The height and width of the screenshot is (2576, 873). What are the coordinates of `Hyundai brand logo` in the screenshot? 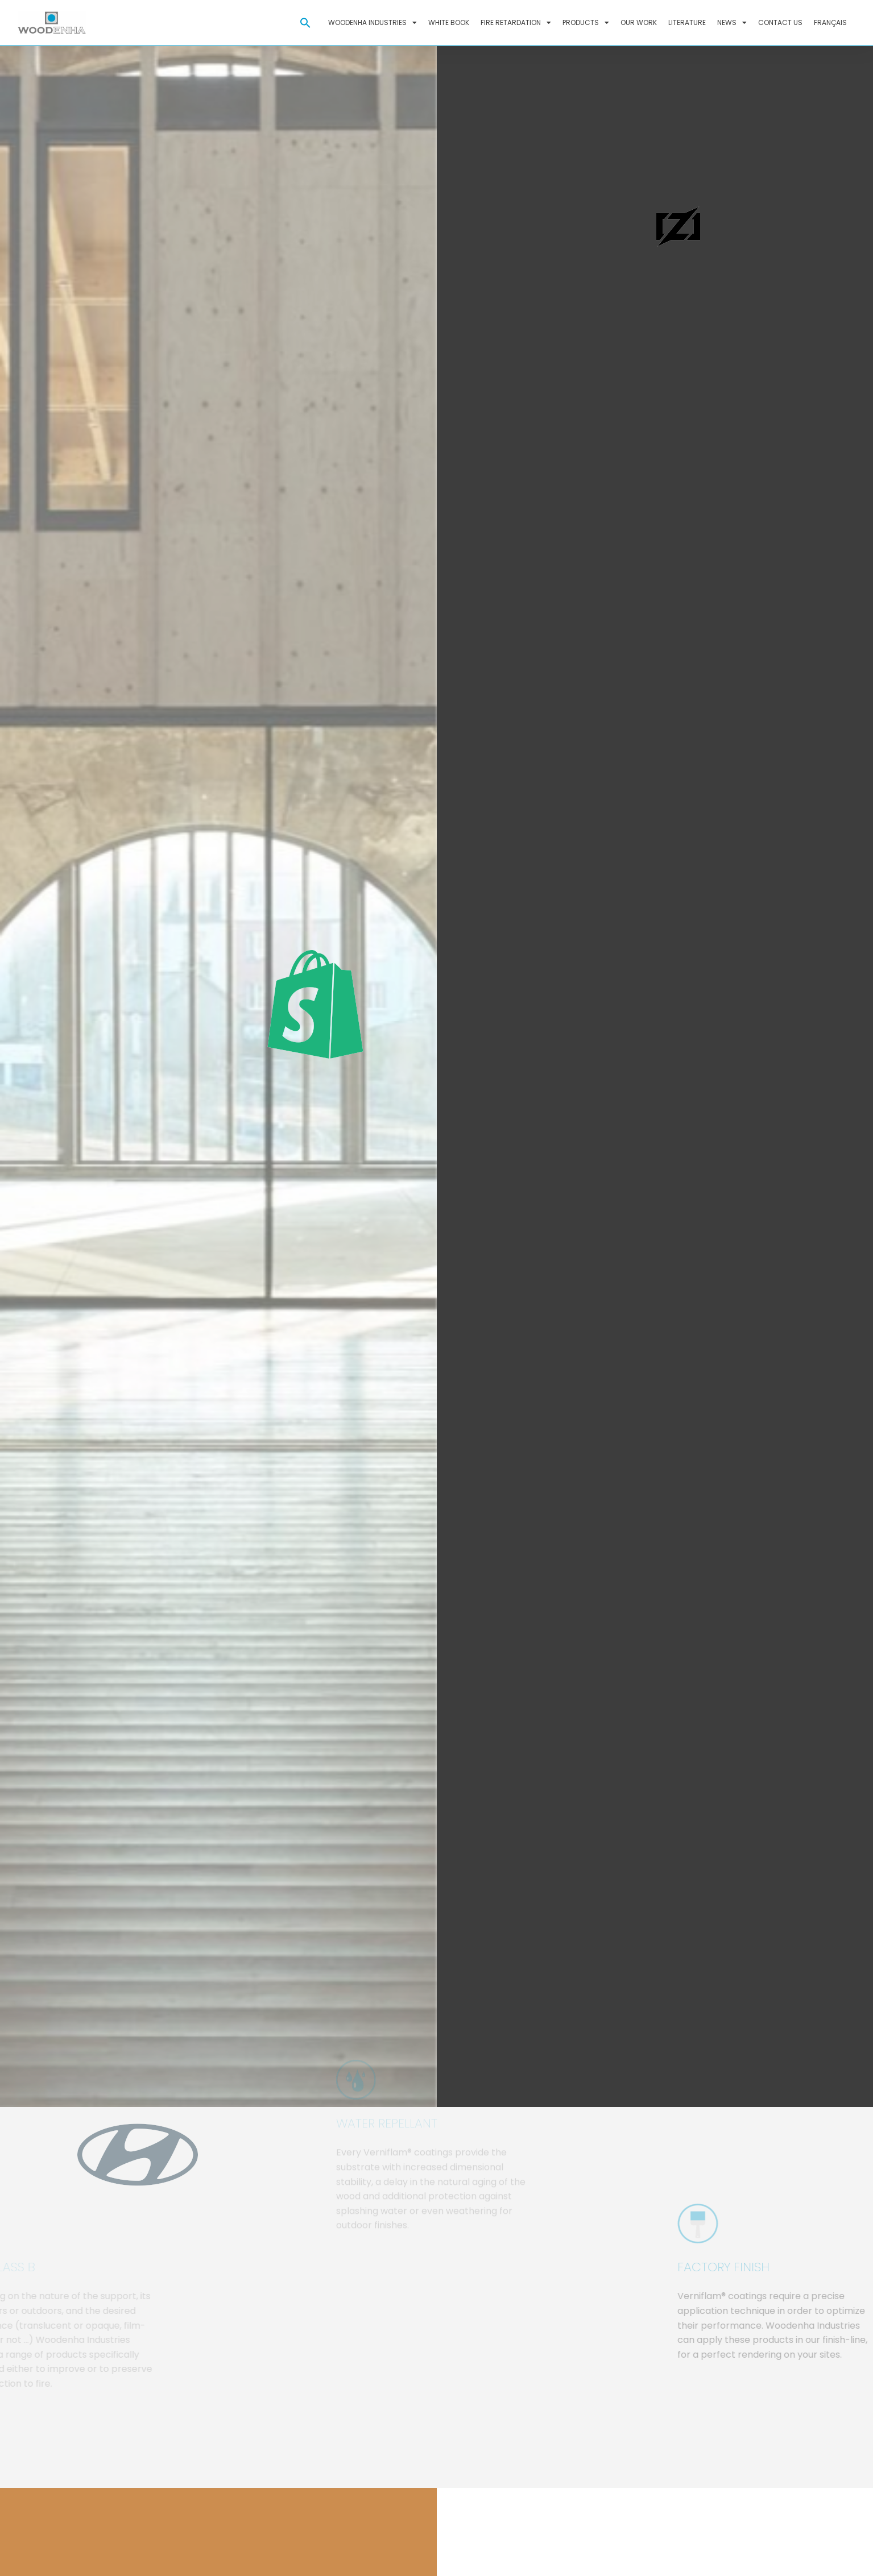 It's located at (138, 2155).